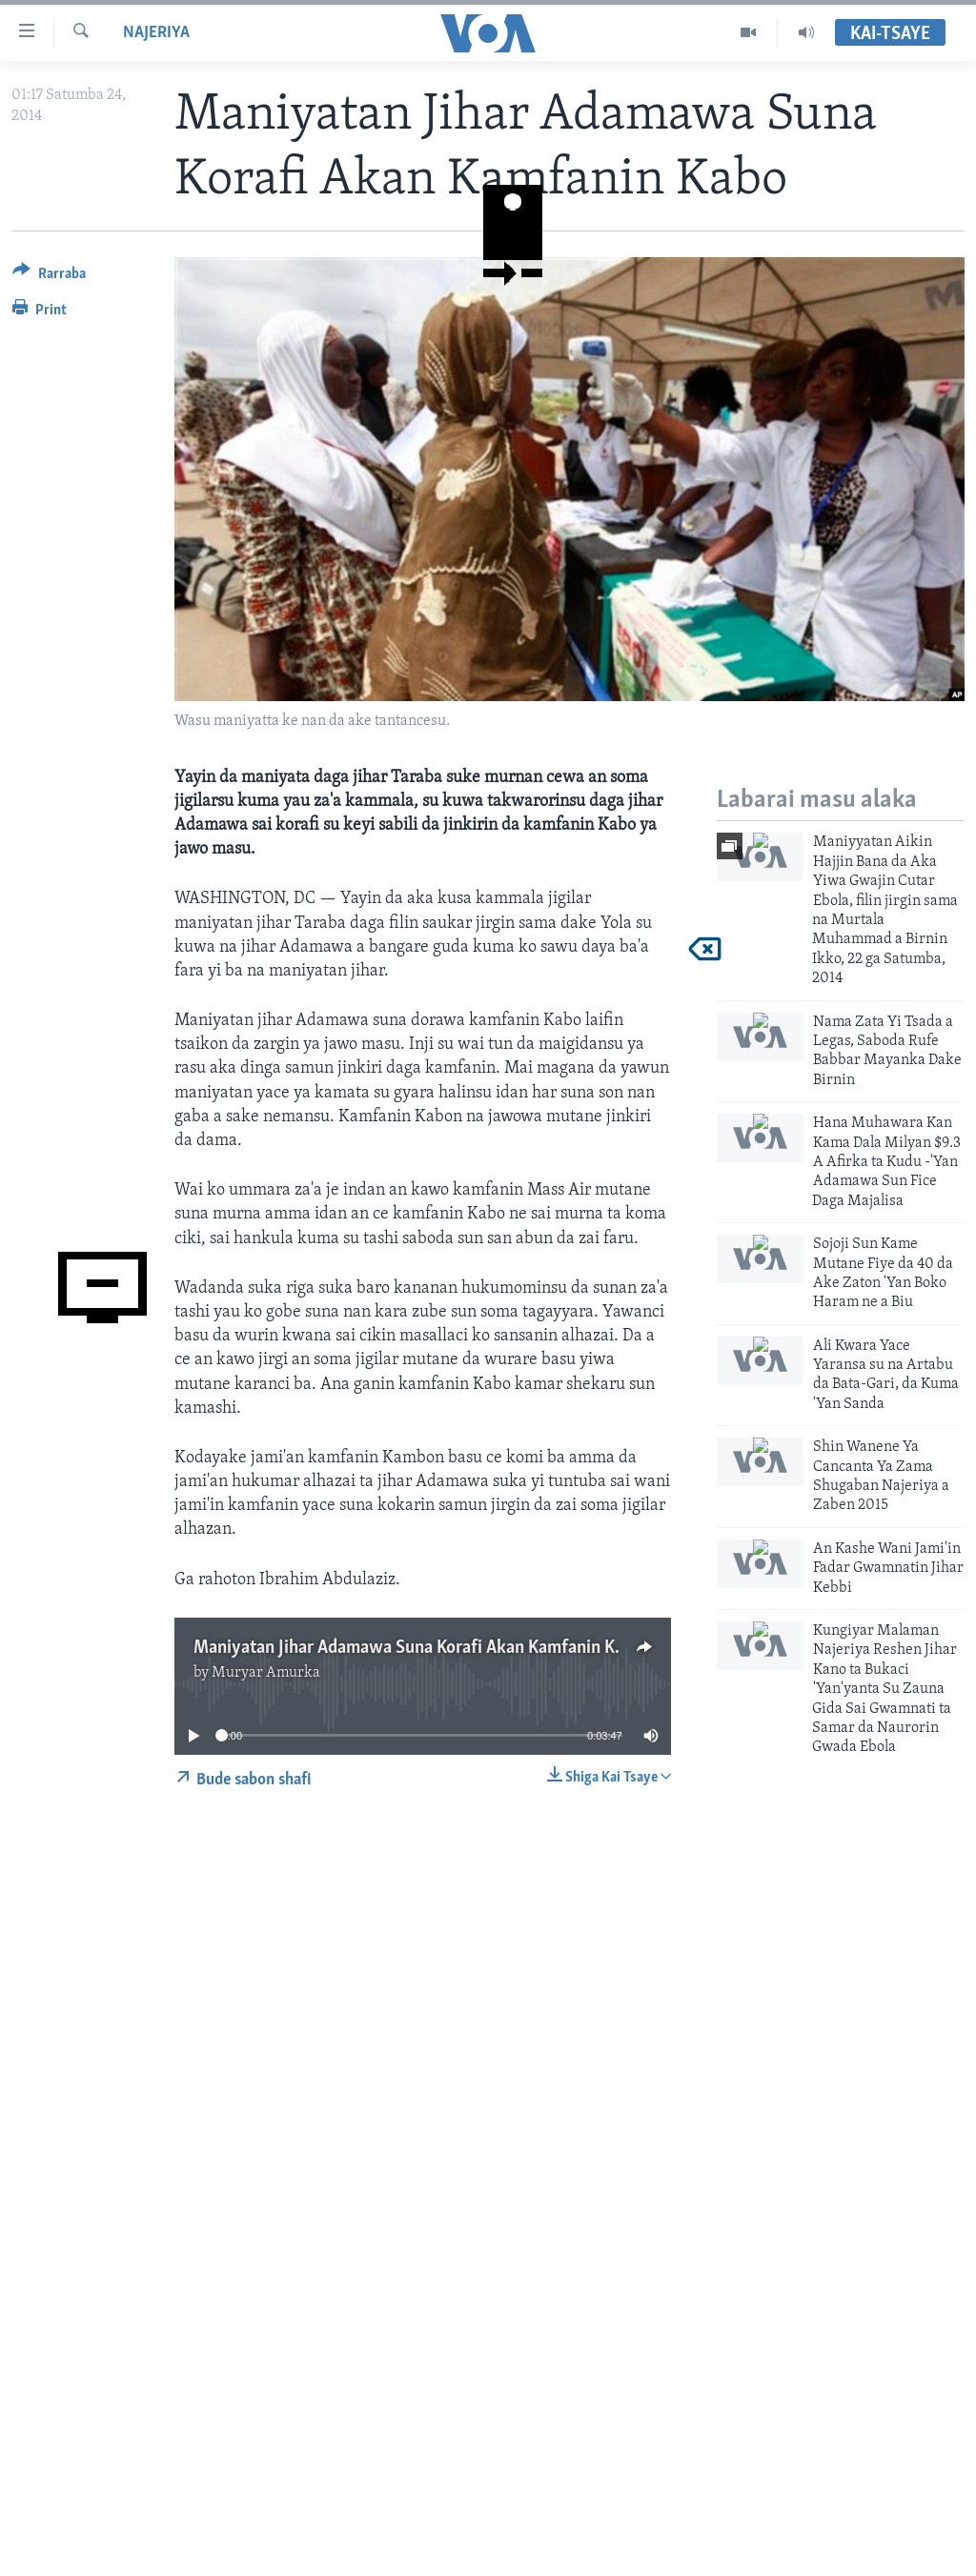 The width and height of the screenshot is (976, 2576). I want to click on remove item from media queue, so click(102, 1287).